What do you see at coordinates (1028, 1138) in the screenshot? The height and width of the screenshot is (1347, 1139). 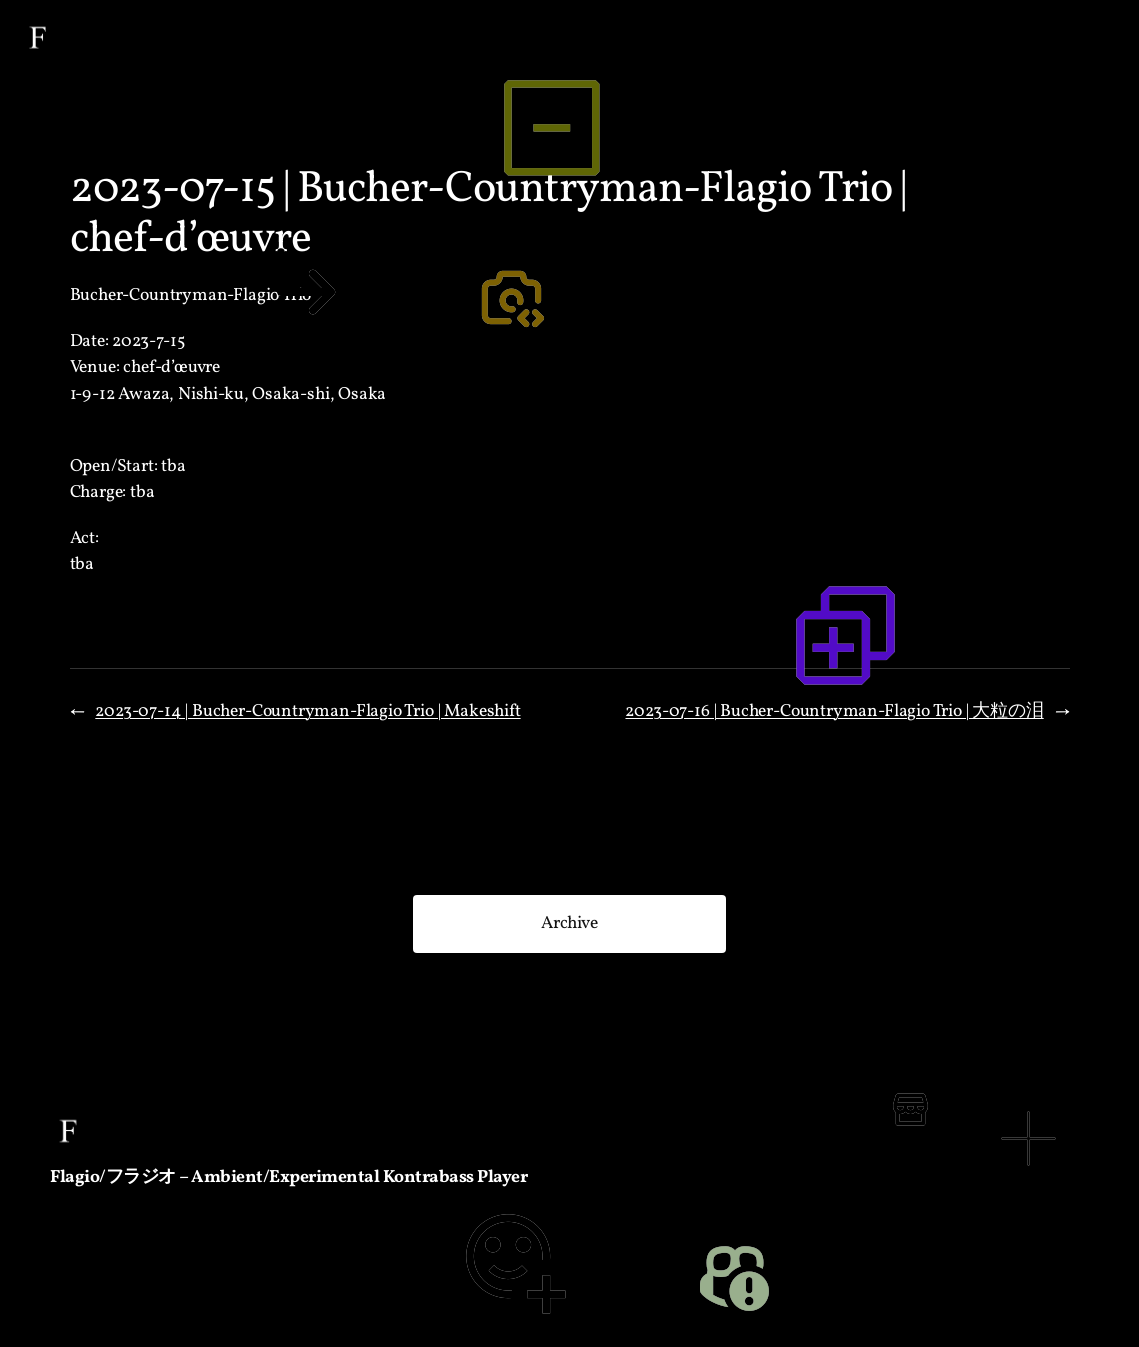 I see `add a new item` at bounding box center [1028, 1138].